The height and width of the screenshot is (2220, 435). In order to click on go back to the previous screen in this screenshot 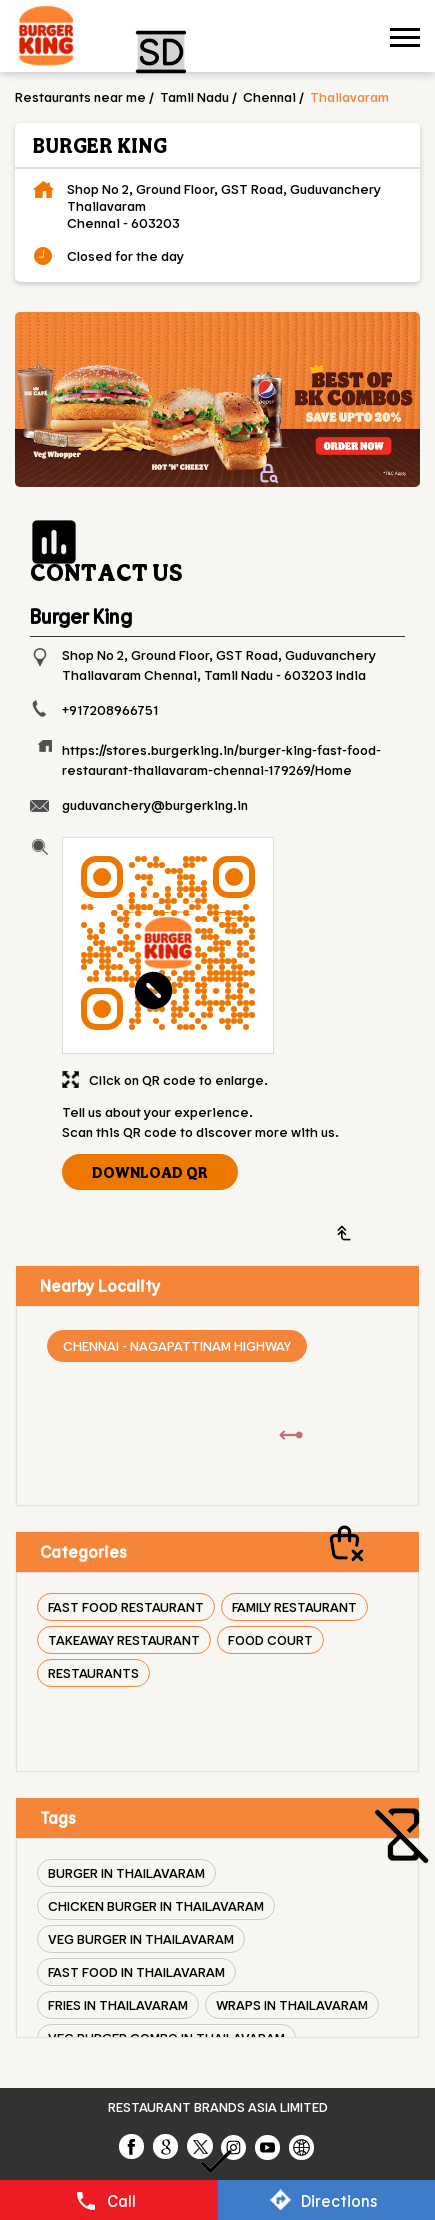, I will do `click(291, 1435)`.